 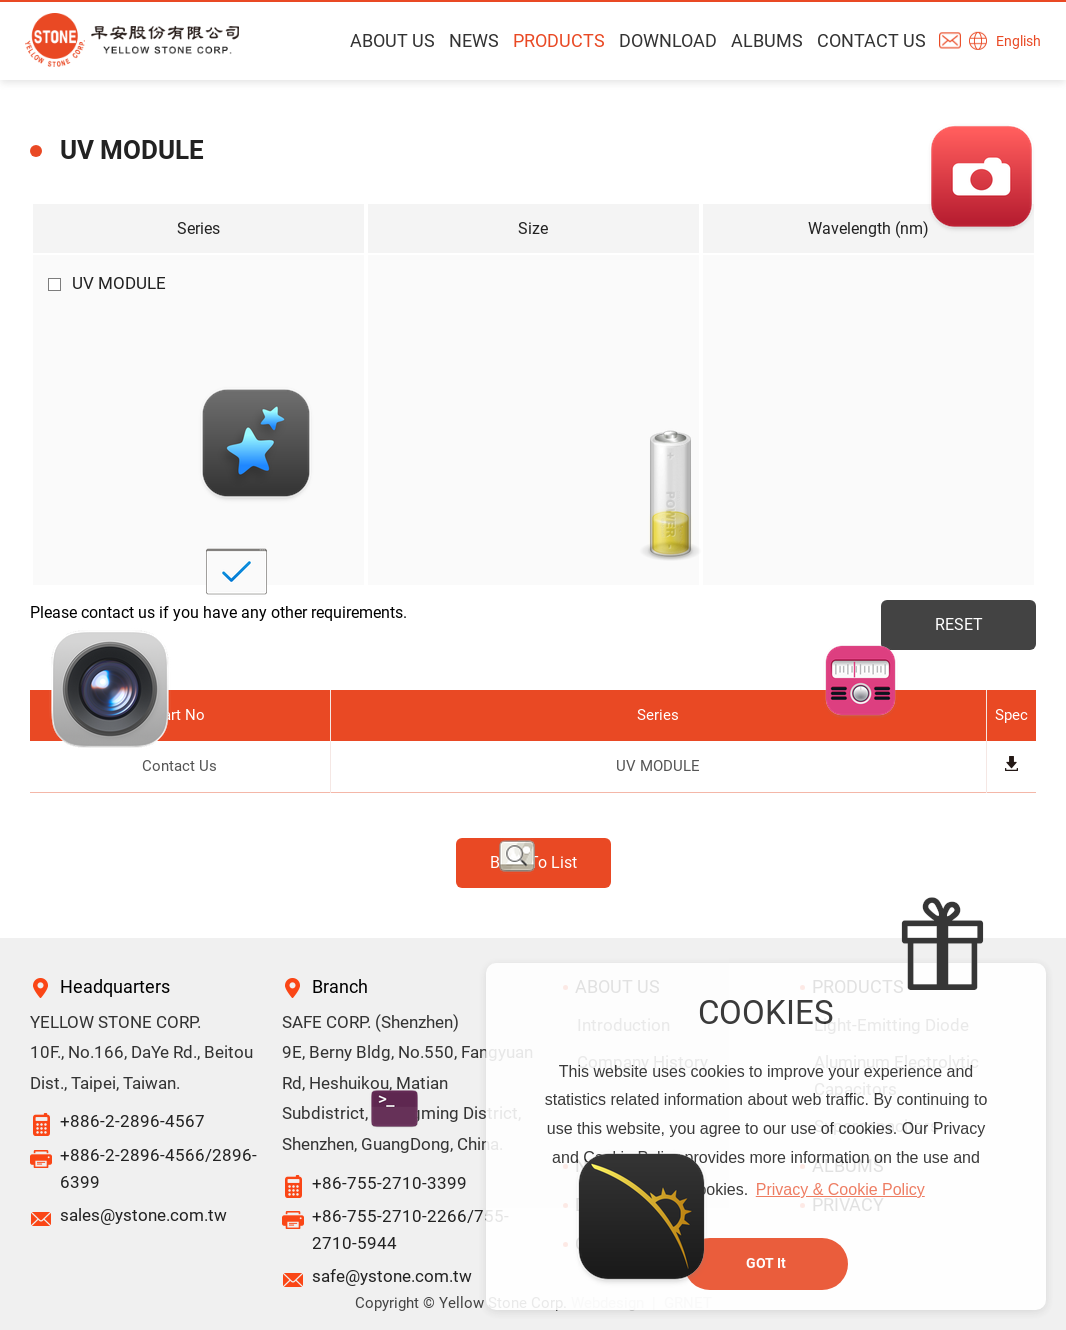 What do you see at coordinates (394, 1108) in the screenshot?
I see `open terminal application` at bounding box center [394, 1108].